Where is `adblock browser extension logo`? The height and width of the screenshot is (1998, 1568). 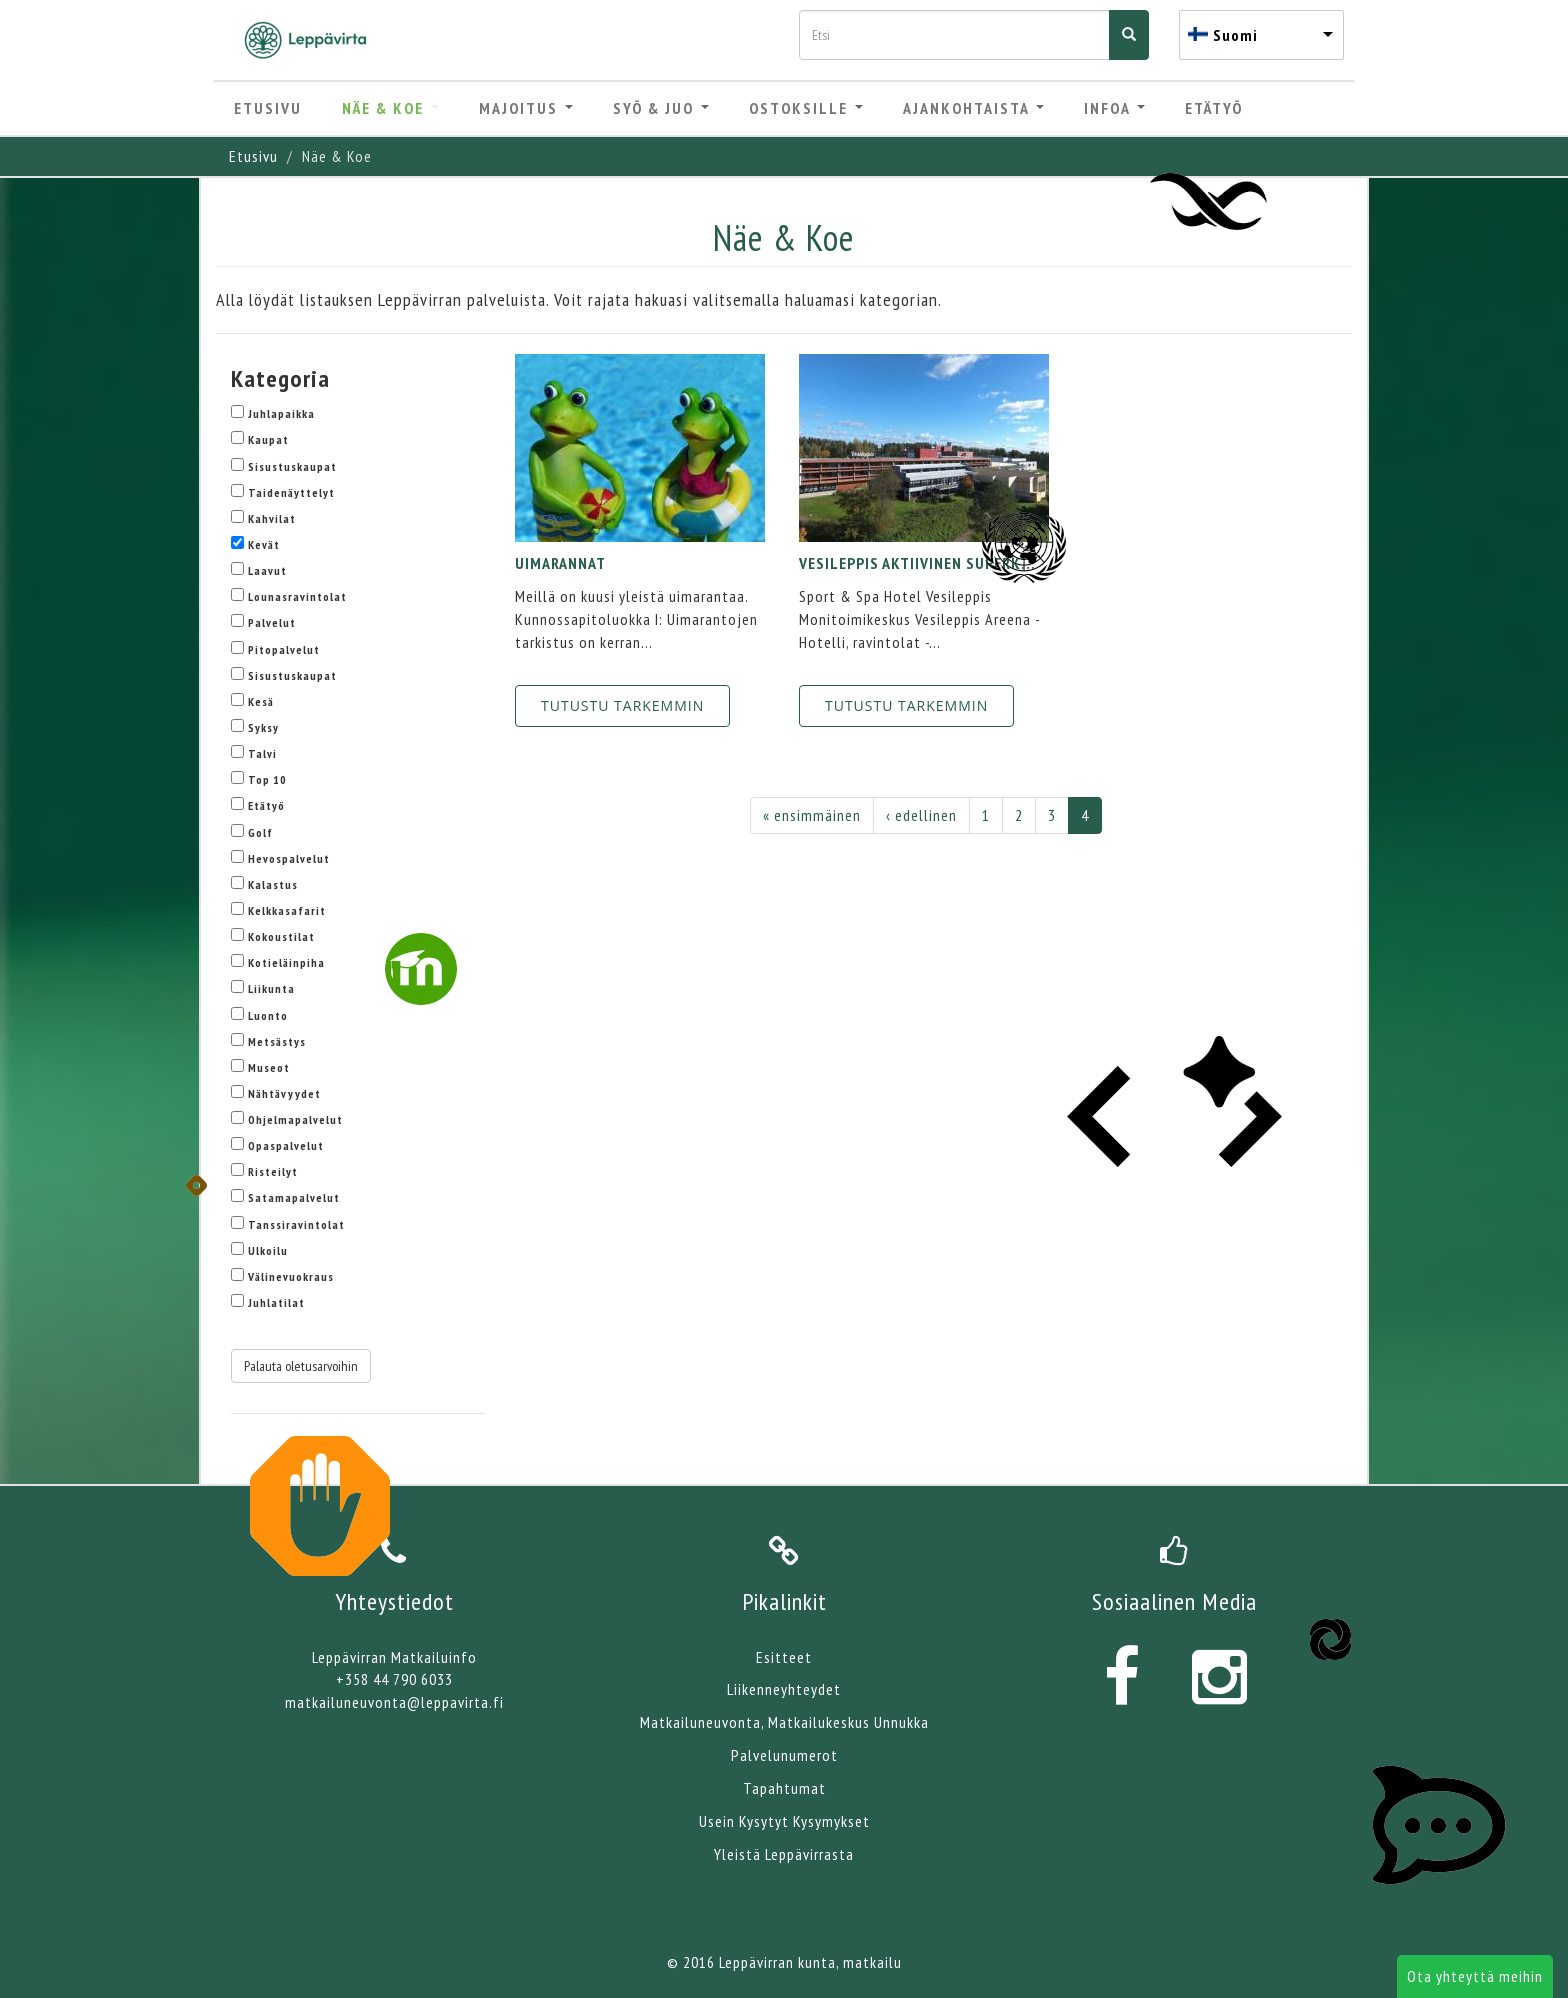
adblock browser extension logo is located at coordinates (320, 1506).